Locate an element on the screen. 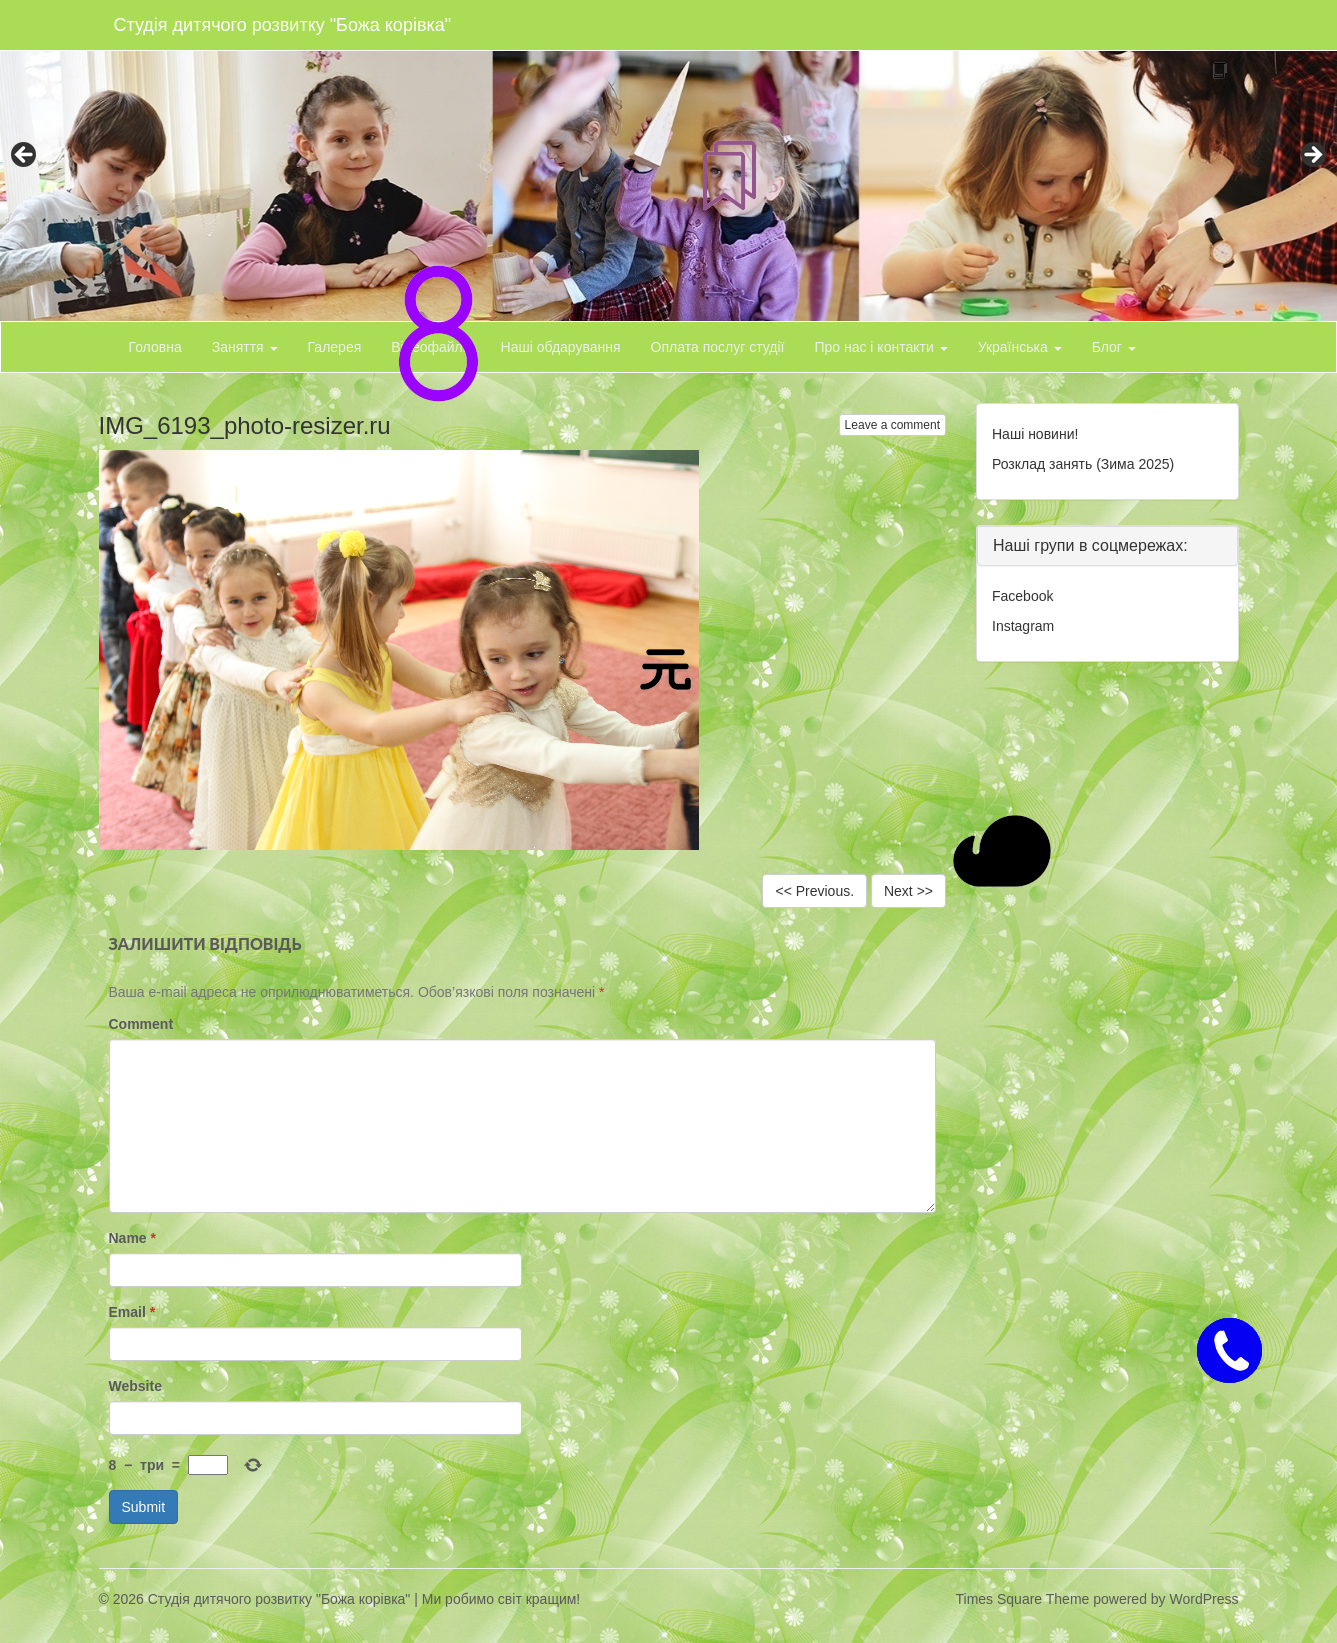 The image size is (1337, 1643). indicates the number eight in a sequence or list is located at coordinates (438, 333).